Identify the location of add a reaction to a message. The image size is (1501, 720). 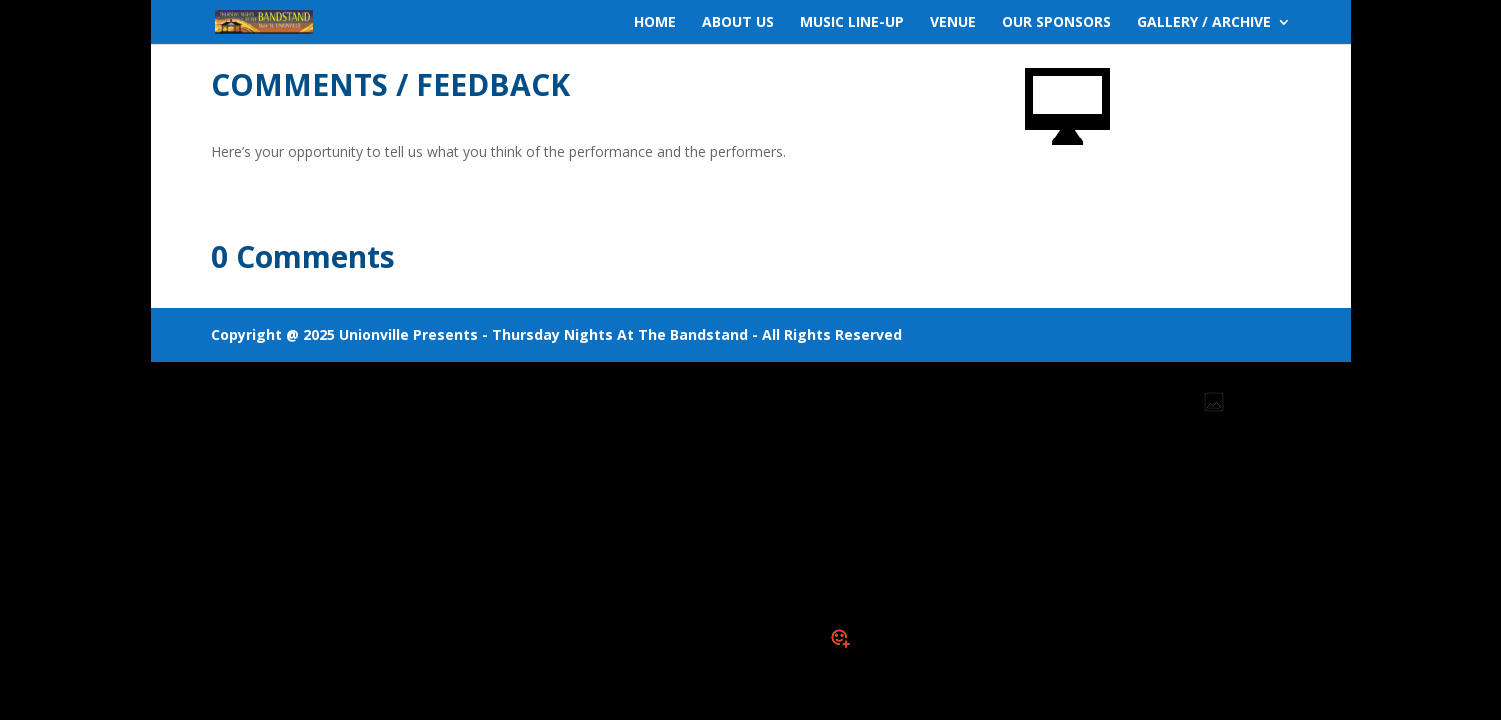
(840, 638).